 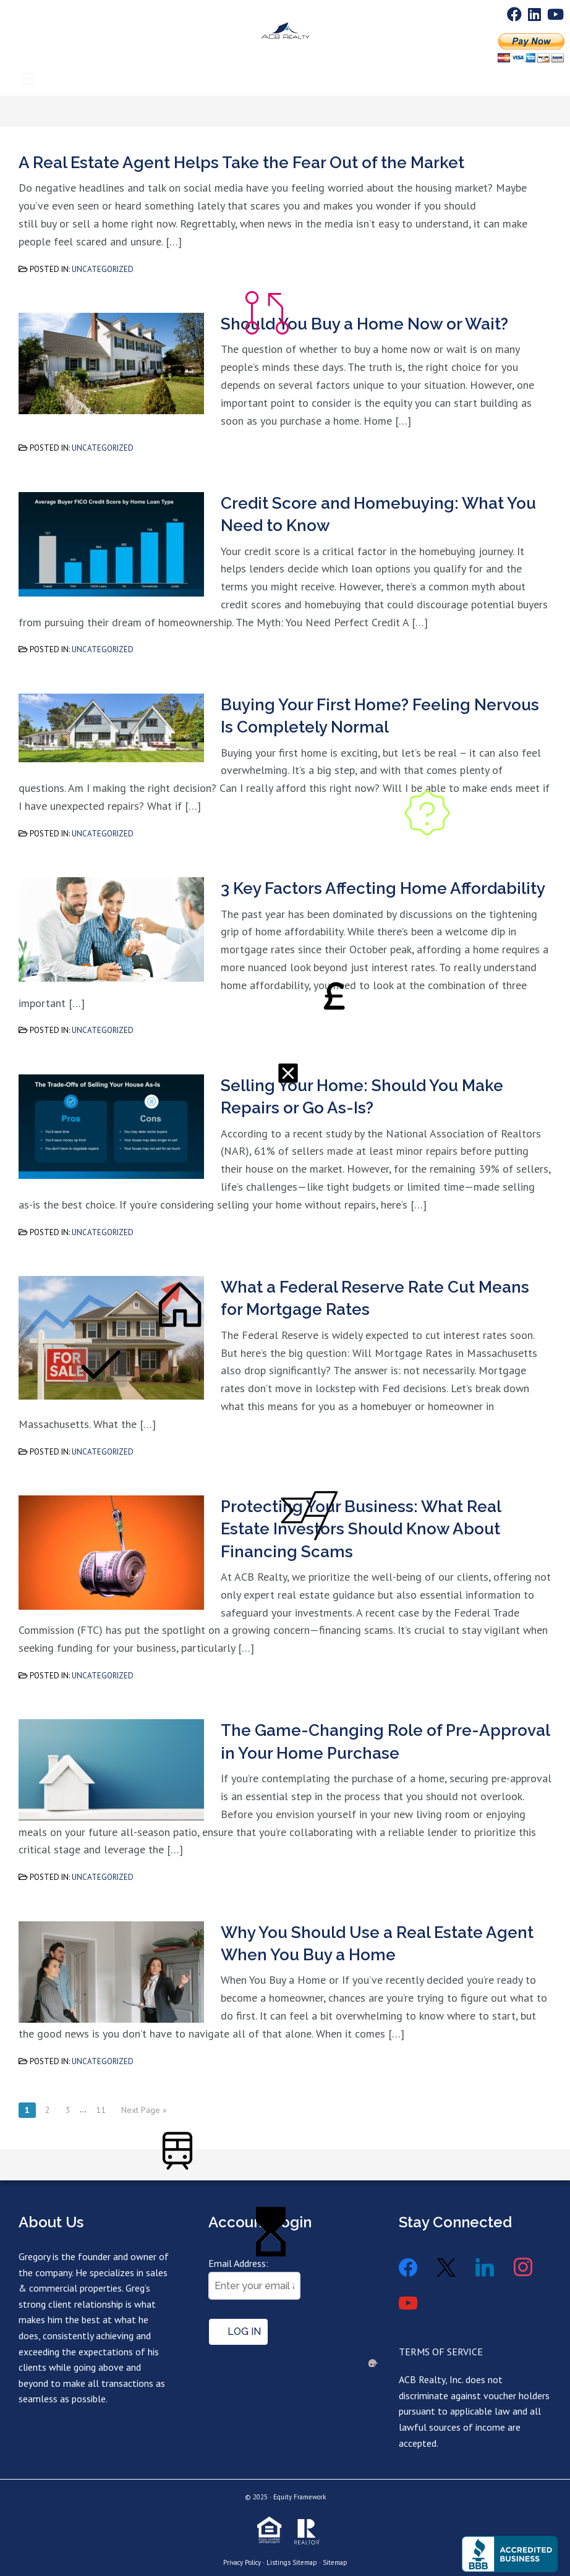 What do you see at coordinates (177, 2149) in the screenshot?
I see `access train schedules or rail services` at bounding box center [177, 2149].